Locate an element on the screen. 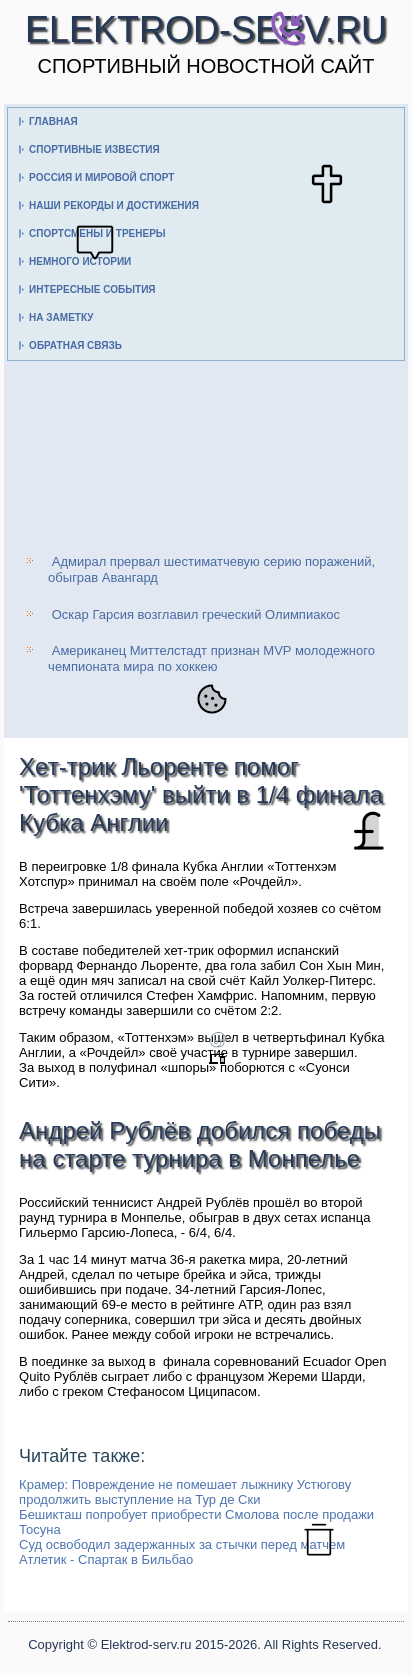  incoming call notification is located at coordinates (289, 28).